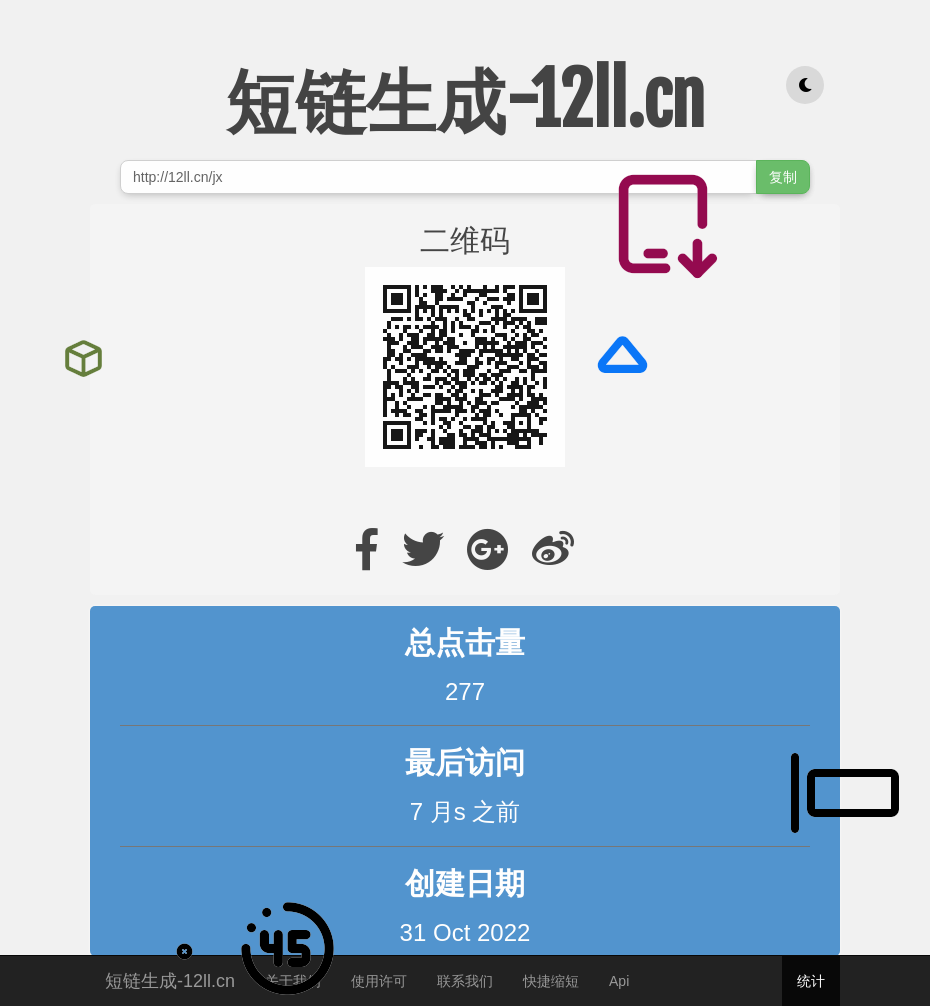 This screenshot has width=930, height=1006. Describe the element at coordinates (287, 948) in the screenshot. I see `set a 45-minute timer or duration` at that location.